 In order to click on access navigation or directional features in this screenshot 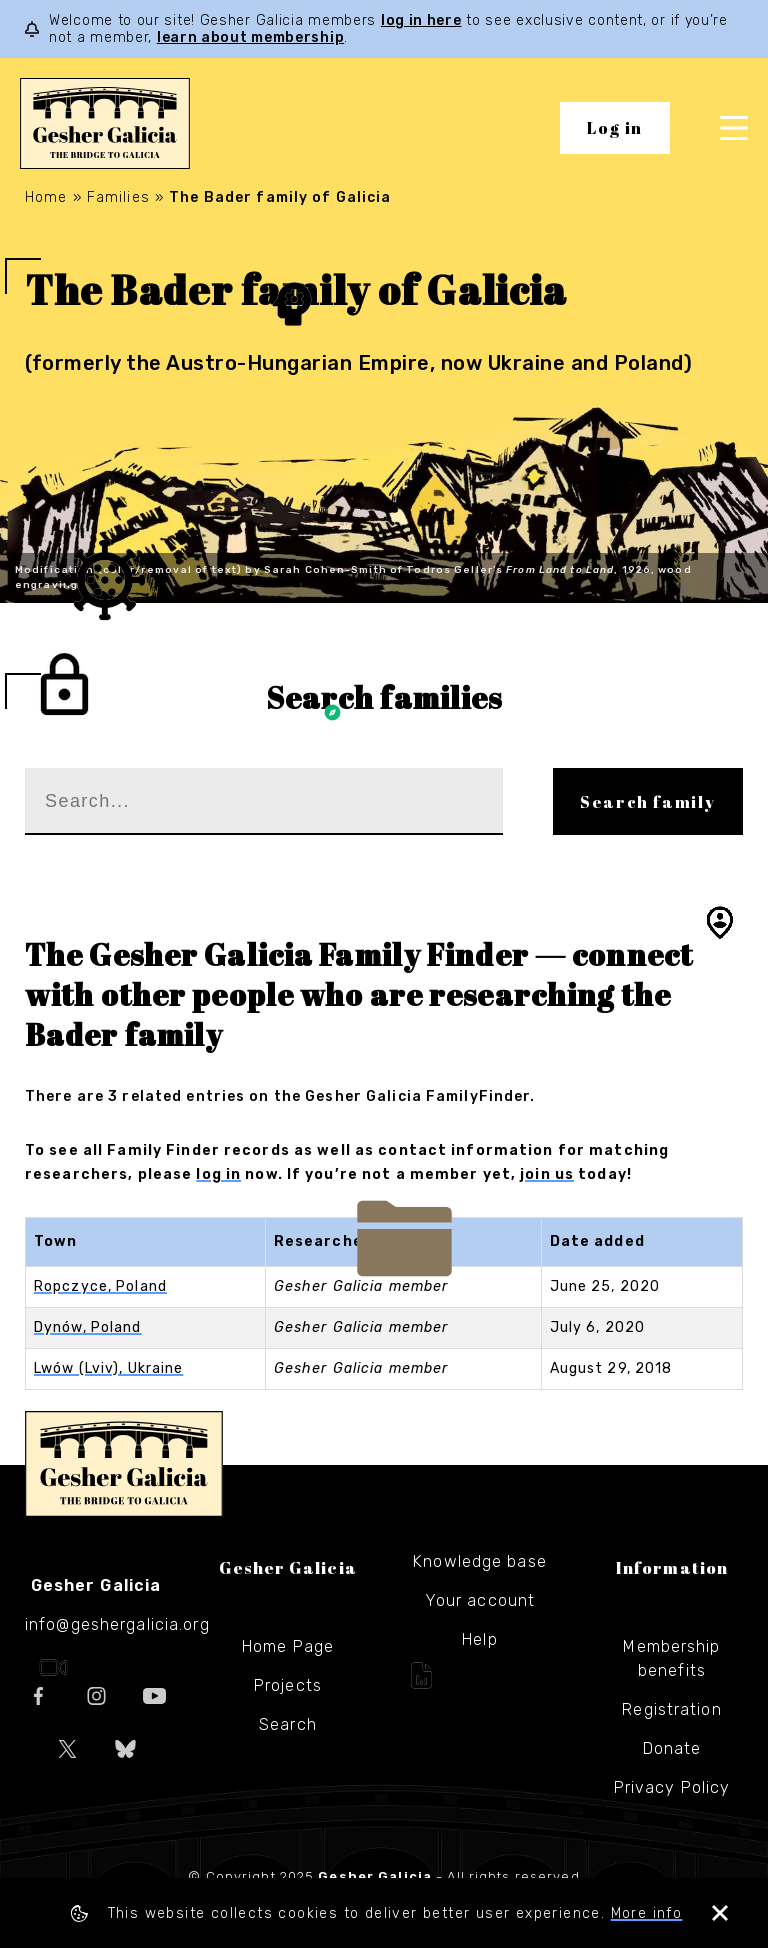, I will do `click(332, 712)`.